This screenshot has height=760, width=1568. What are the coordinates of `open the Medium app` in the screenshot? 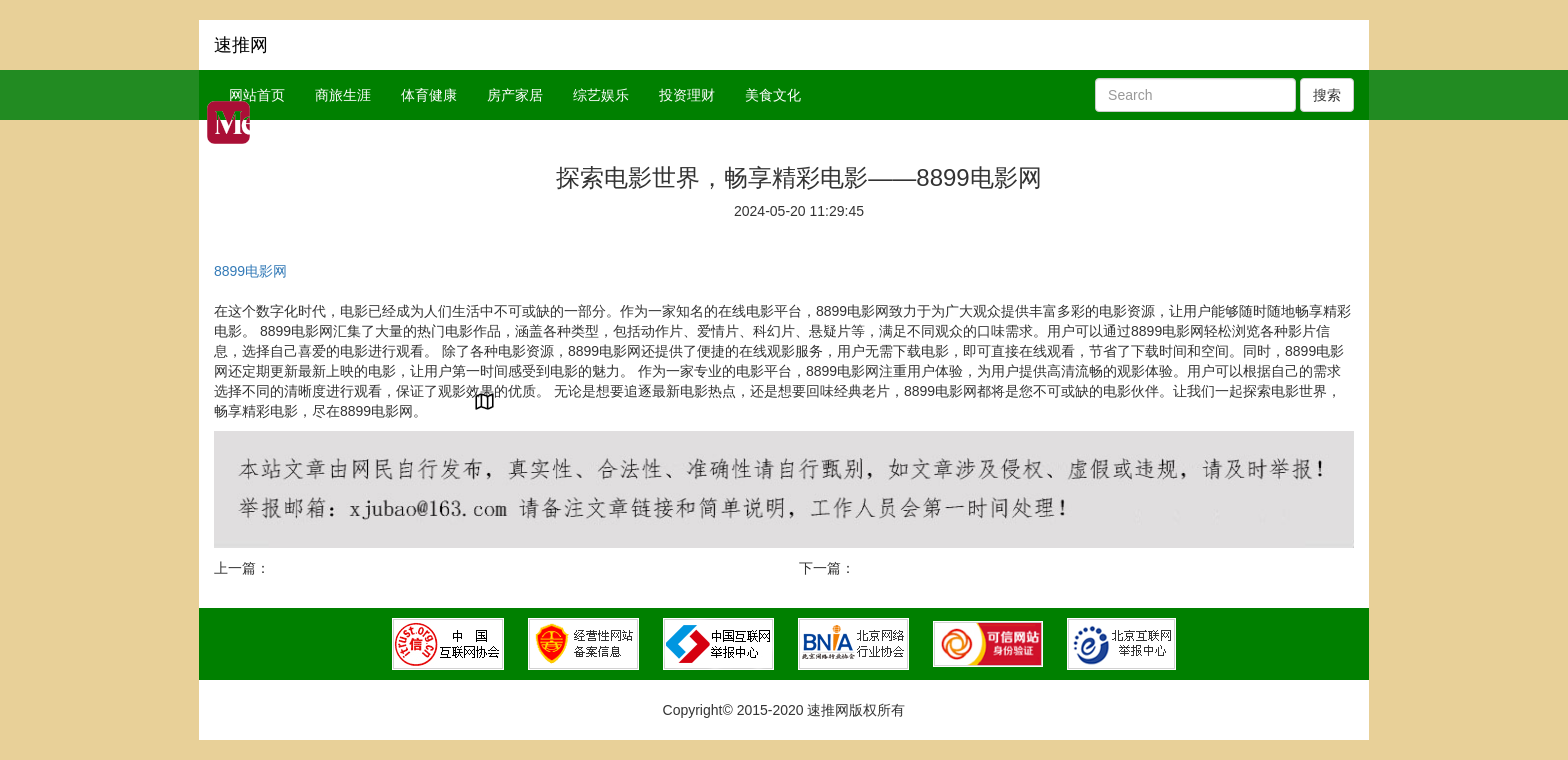 It's located at (228, 122).